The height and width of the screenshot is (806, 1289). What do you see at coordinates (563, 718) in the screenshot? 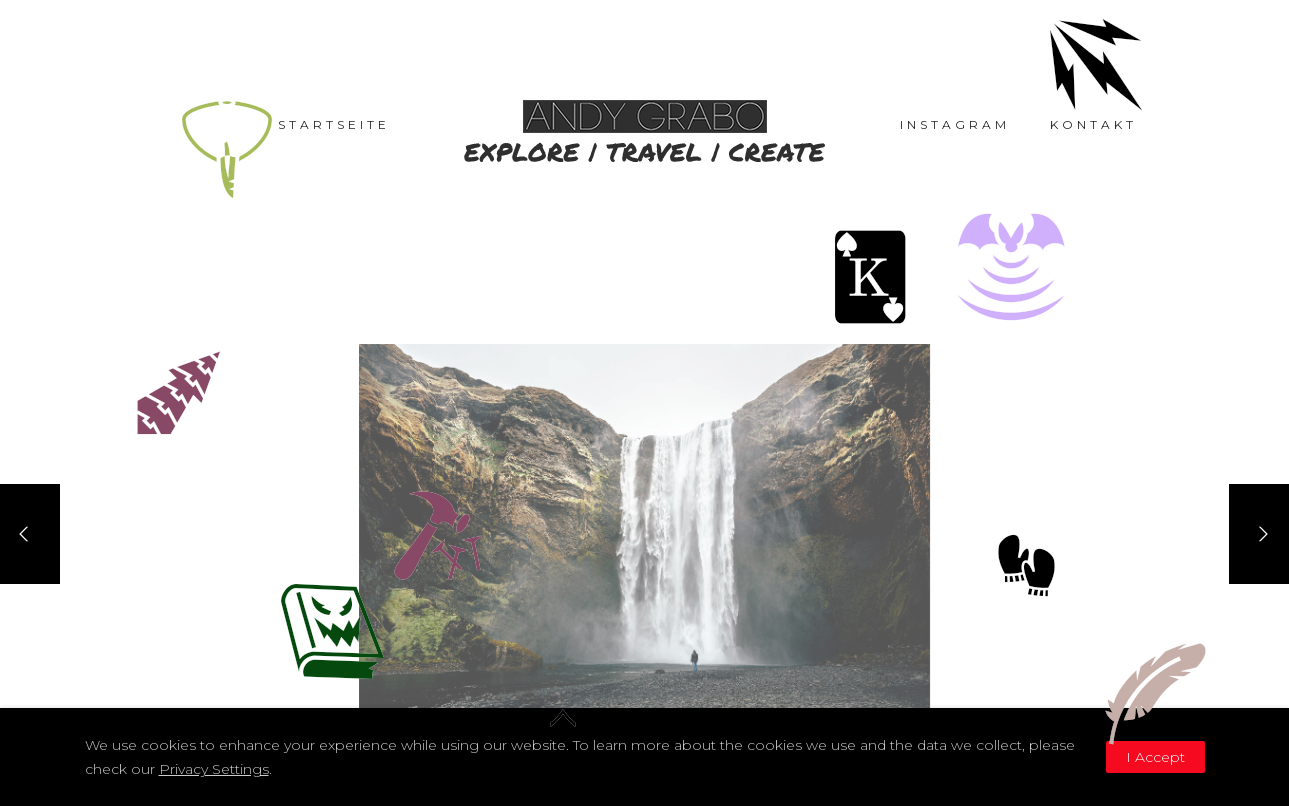
I see `indicates lowest military rank (private)` at bounding box center [563, 718].